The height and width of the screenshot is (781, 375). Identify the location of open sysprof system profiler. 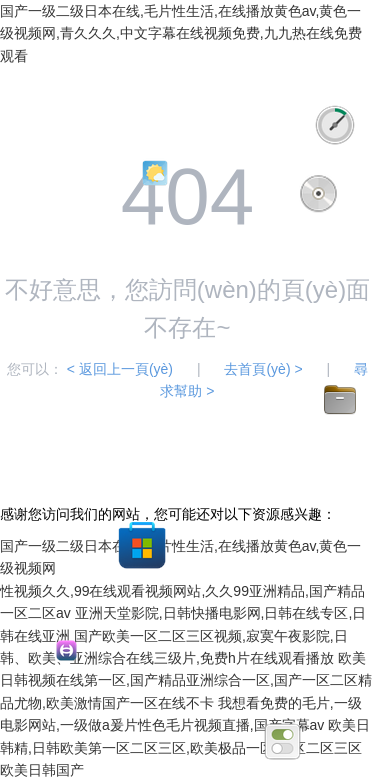
(335, 125).